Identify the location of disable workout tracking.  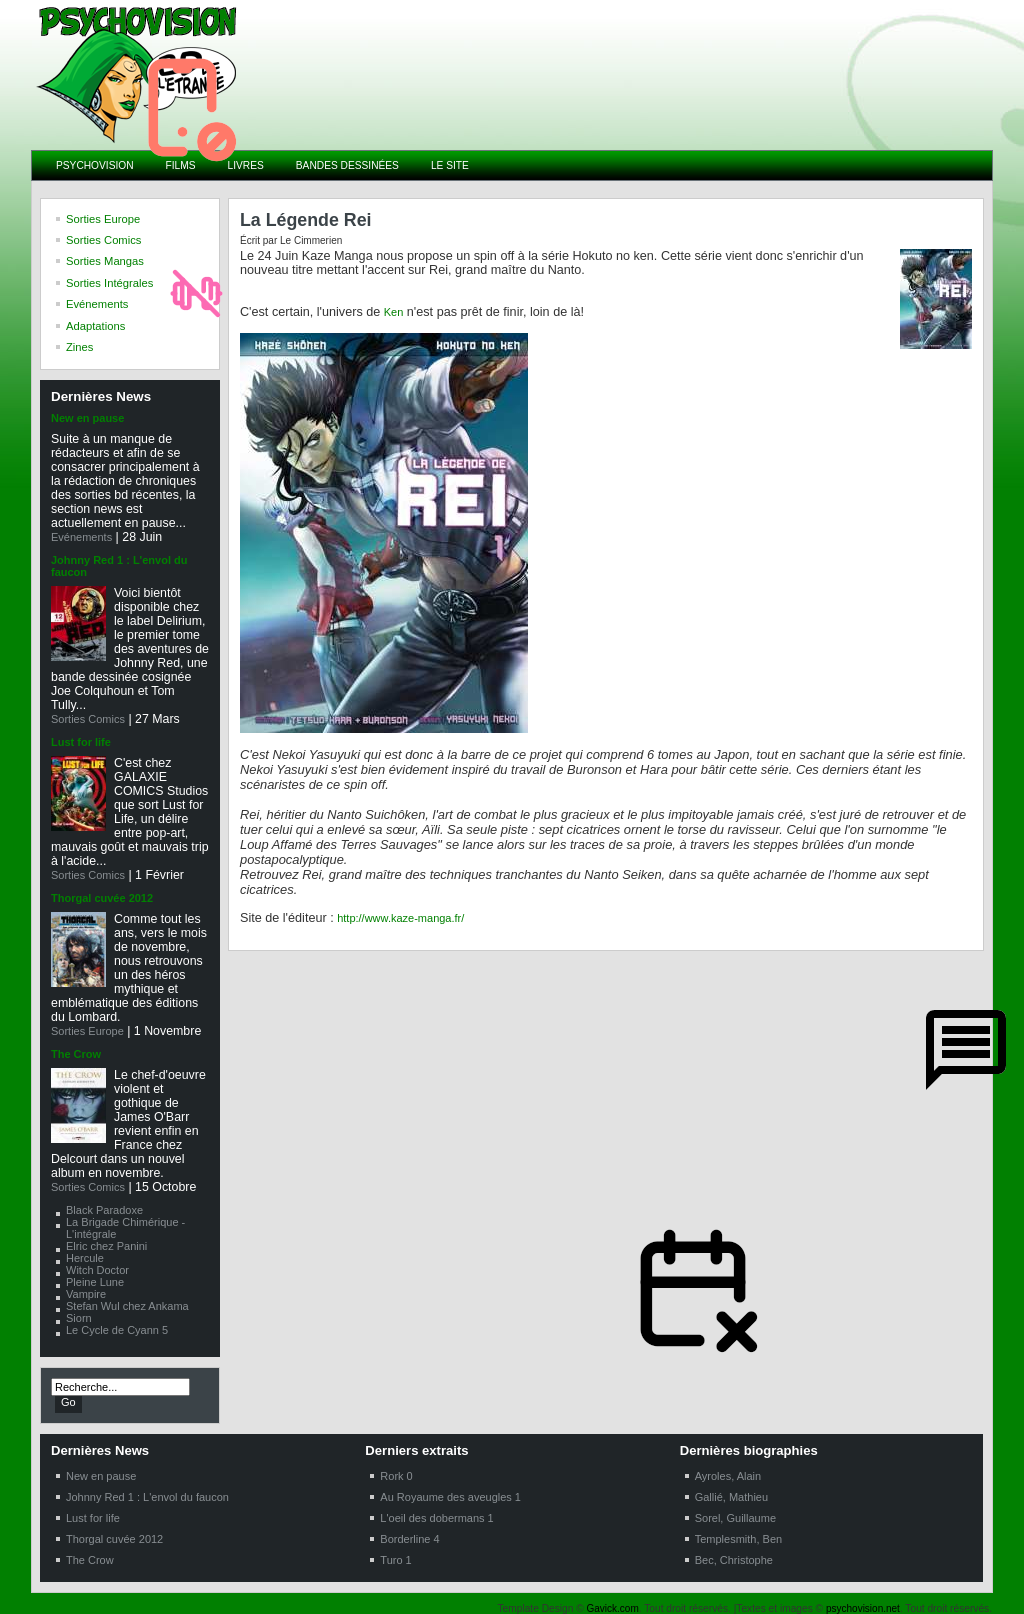
(196, 293).